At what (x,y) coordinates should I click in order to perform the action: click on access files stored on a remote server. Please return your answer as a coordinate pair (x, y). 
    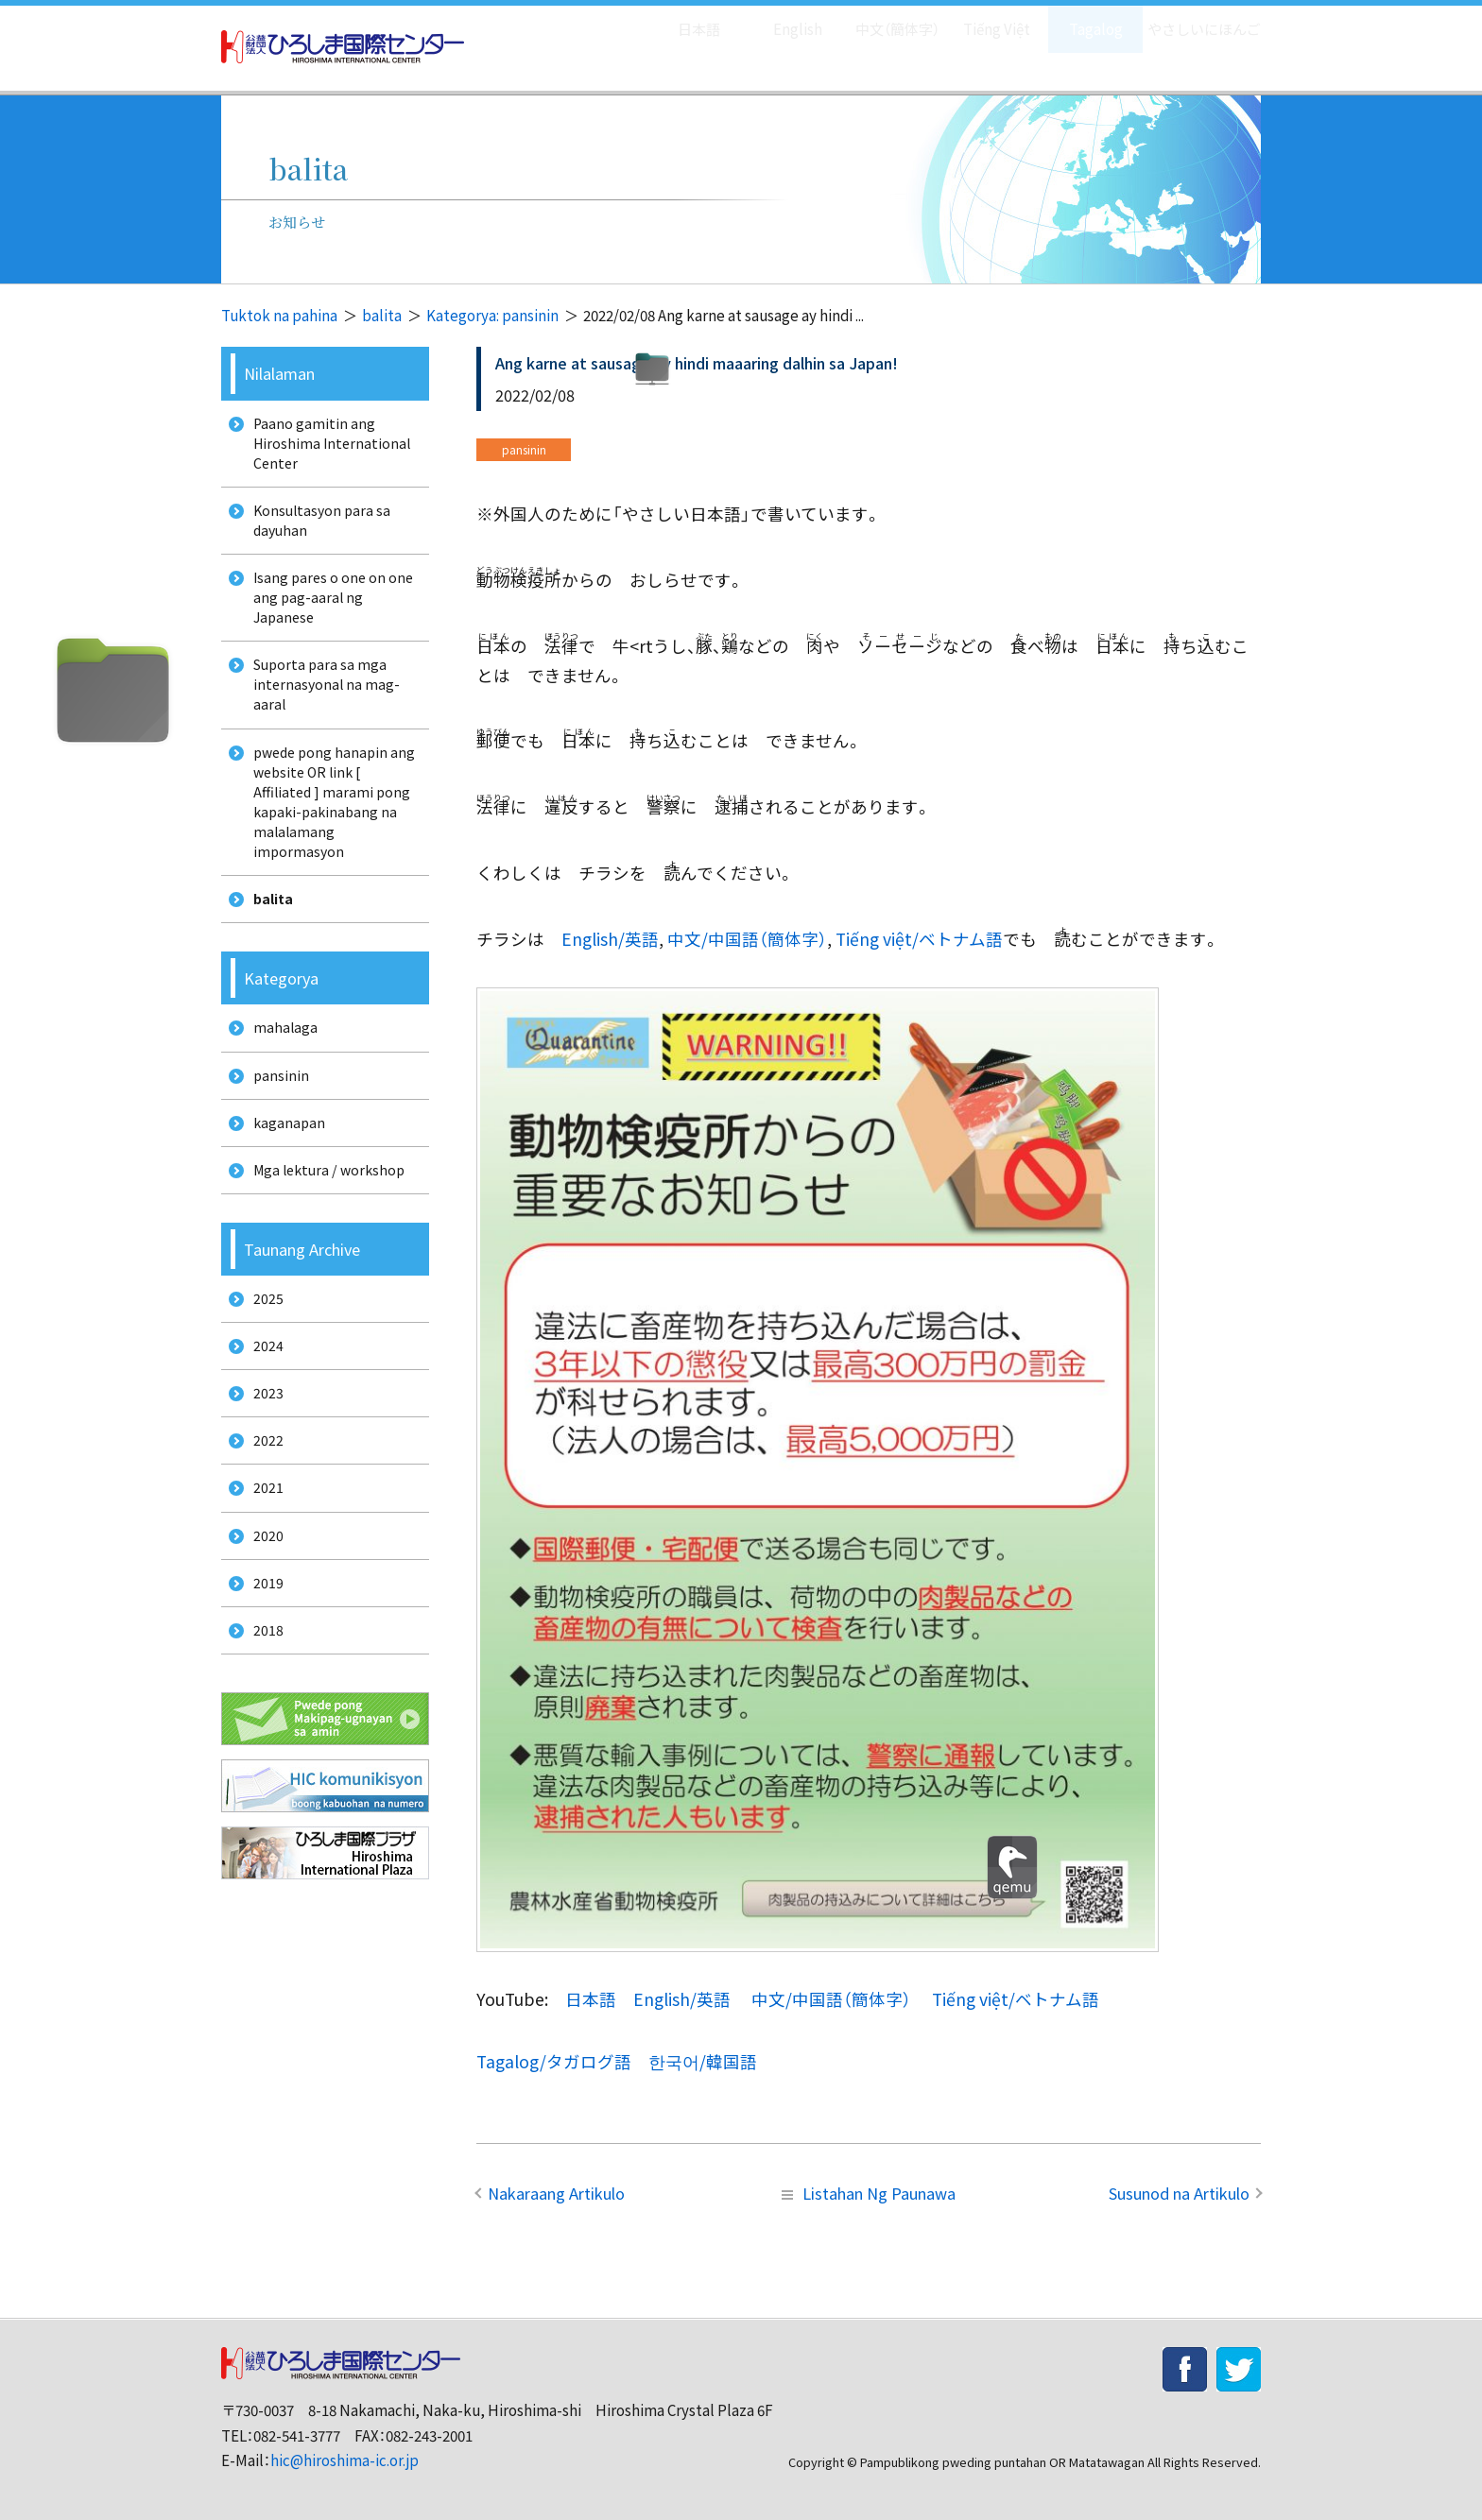
    Looking at the image, I should click on (652, 369).